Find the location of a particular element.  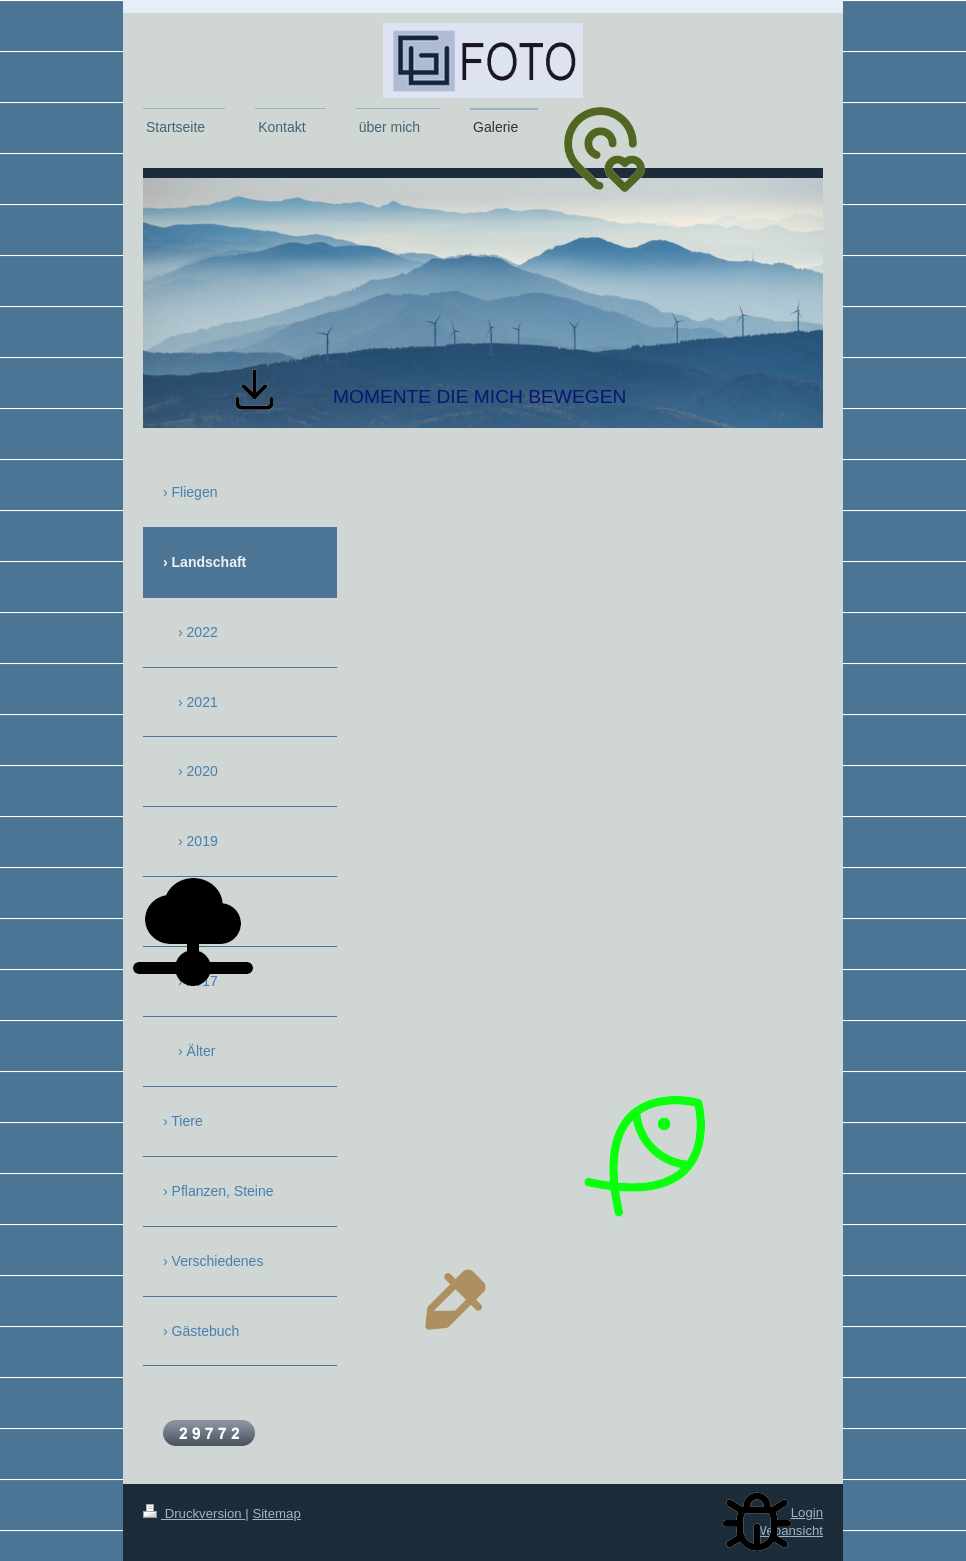

select a color from the canvas is located at coordinates (455, 1299).